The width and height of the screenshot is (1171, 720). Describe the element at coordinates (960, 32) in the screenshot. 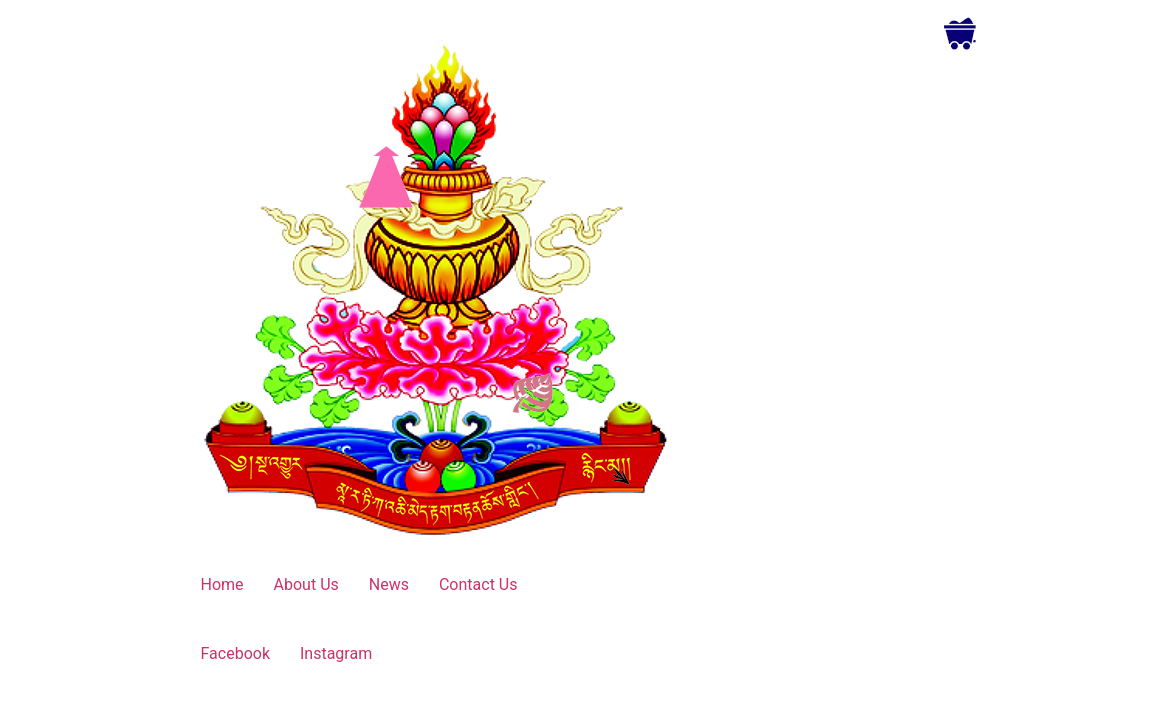

I see `access mining or resource collection game feature` at that location.